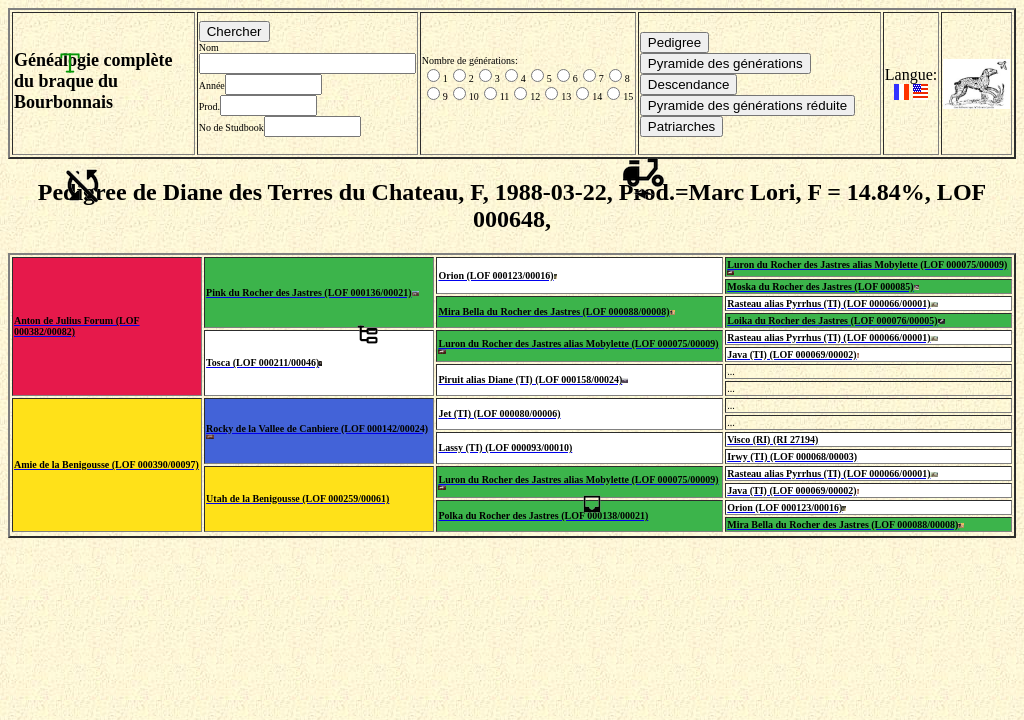 This screenshot has height=720, width=1024. What do you see at coordinates (592, 504) in the screenshot?
I see `access your inbox` at bounding box center [592, 504].